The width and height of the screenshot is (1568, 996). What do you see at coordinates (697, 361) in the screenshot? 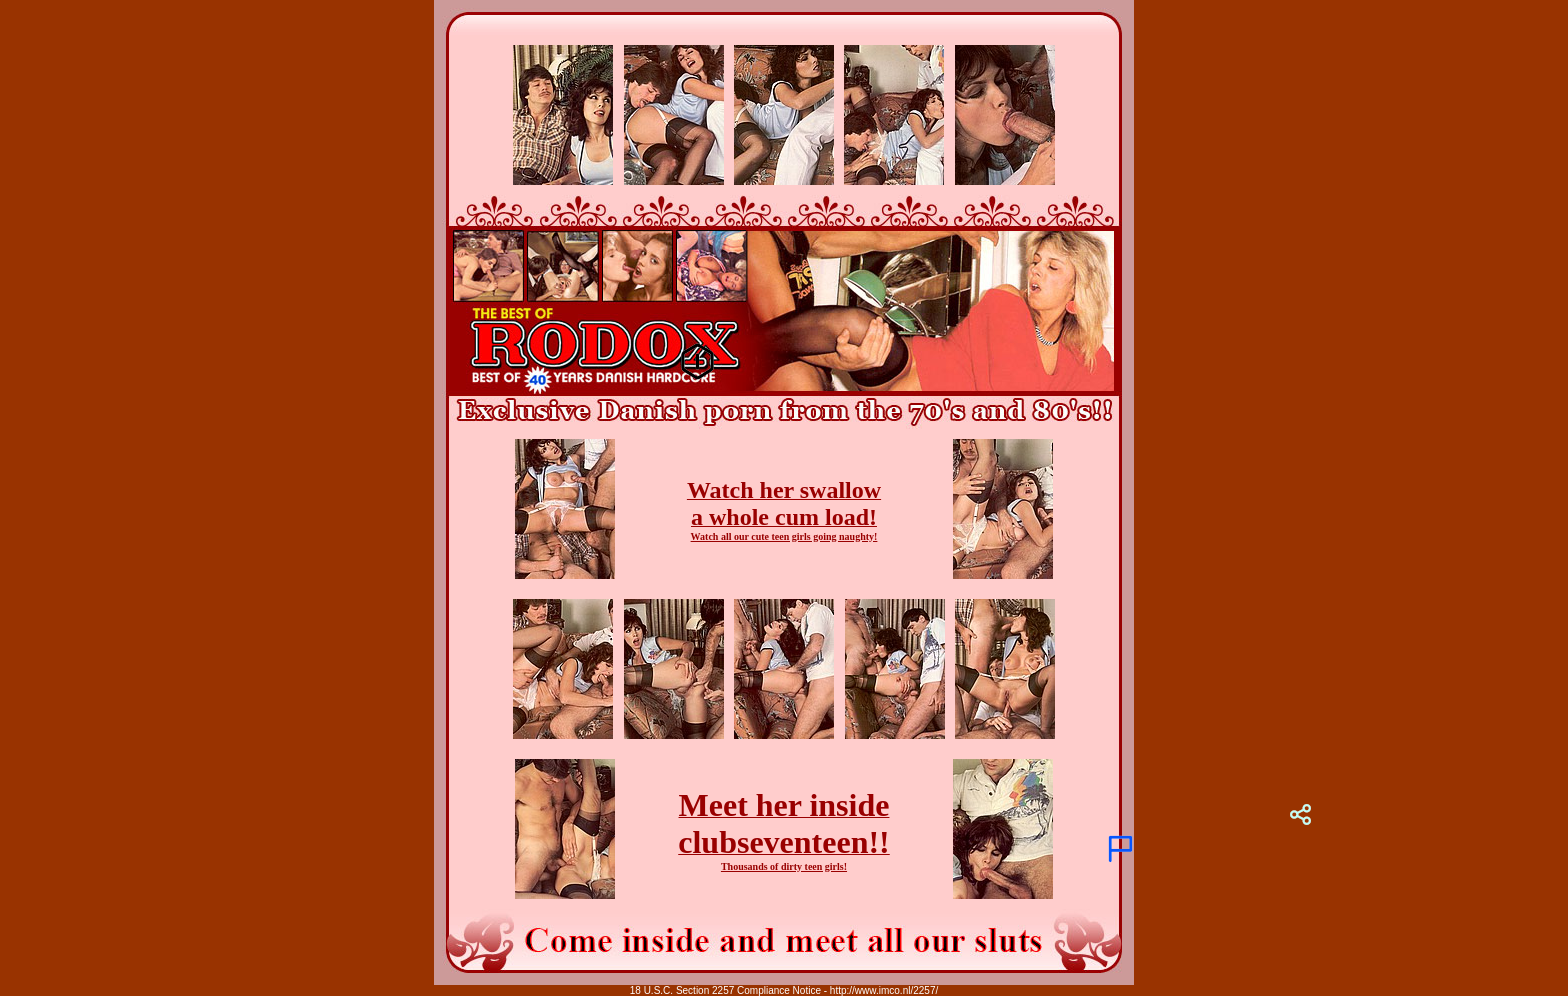
I see `access information or details` at bounding box center [697, 361].